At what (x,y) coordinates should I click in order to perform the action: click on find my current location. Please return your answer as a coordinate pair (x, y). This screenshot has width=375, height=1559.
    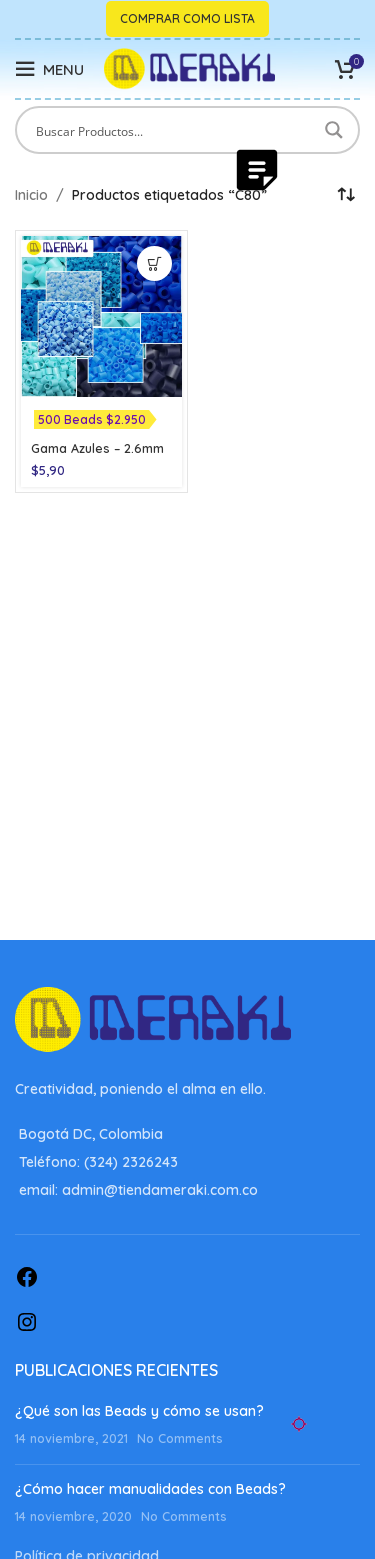
    Looking at the image, I should click on (299, 1424).